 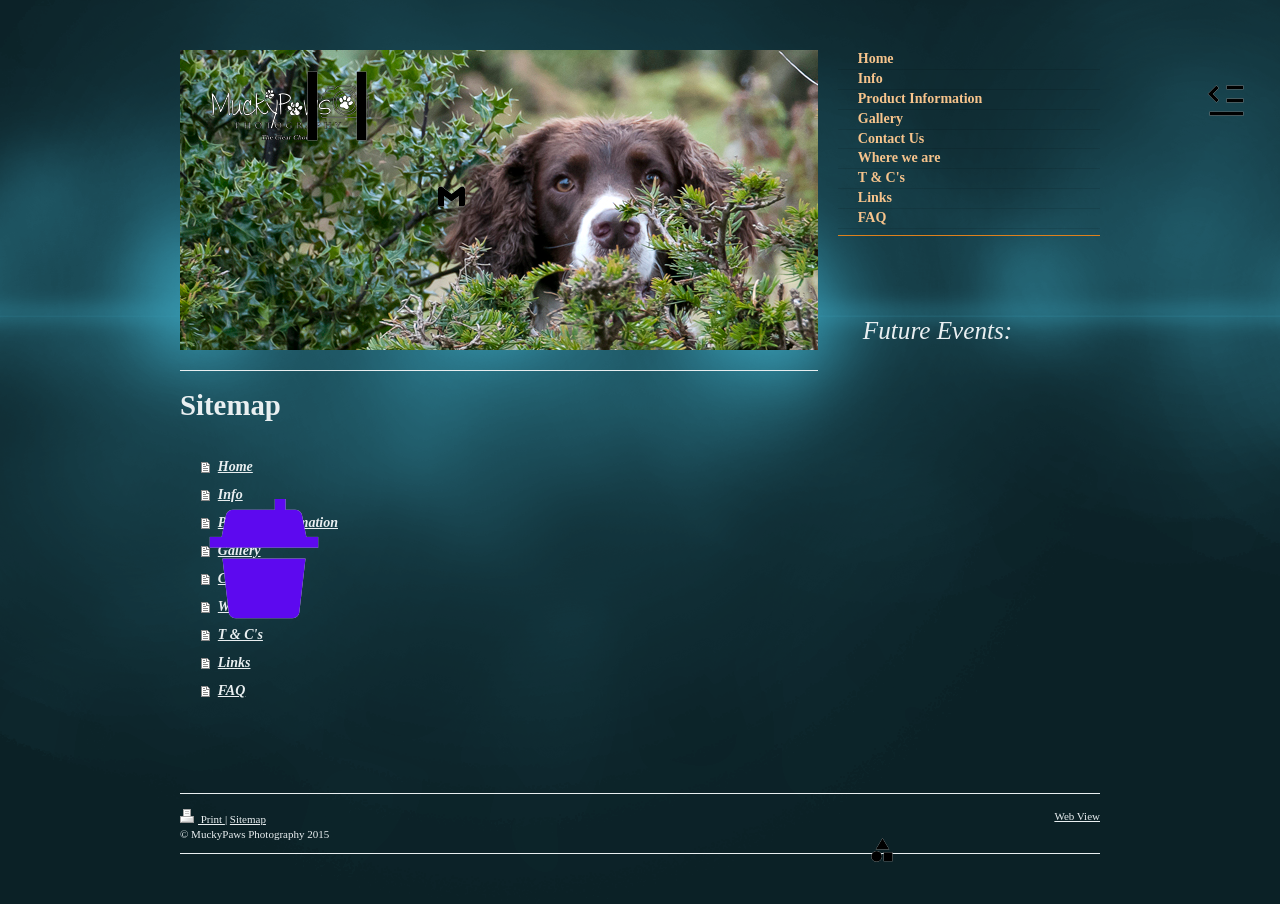 I want to click on open Gmail app, so click(x=451, y=196).